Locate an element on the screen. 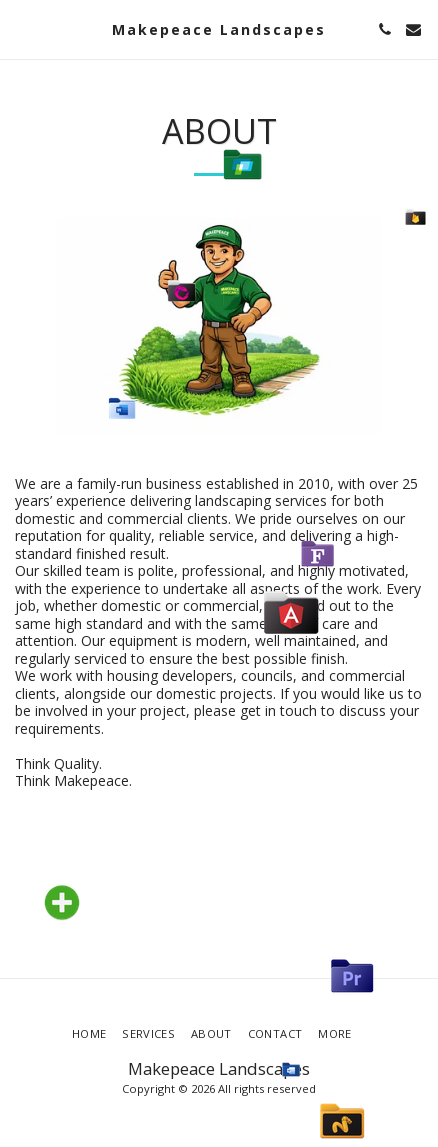 This screenshot has width=438, height=1147. folder containing Angular project files is located at coordinates (291, 614).